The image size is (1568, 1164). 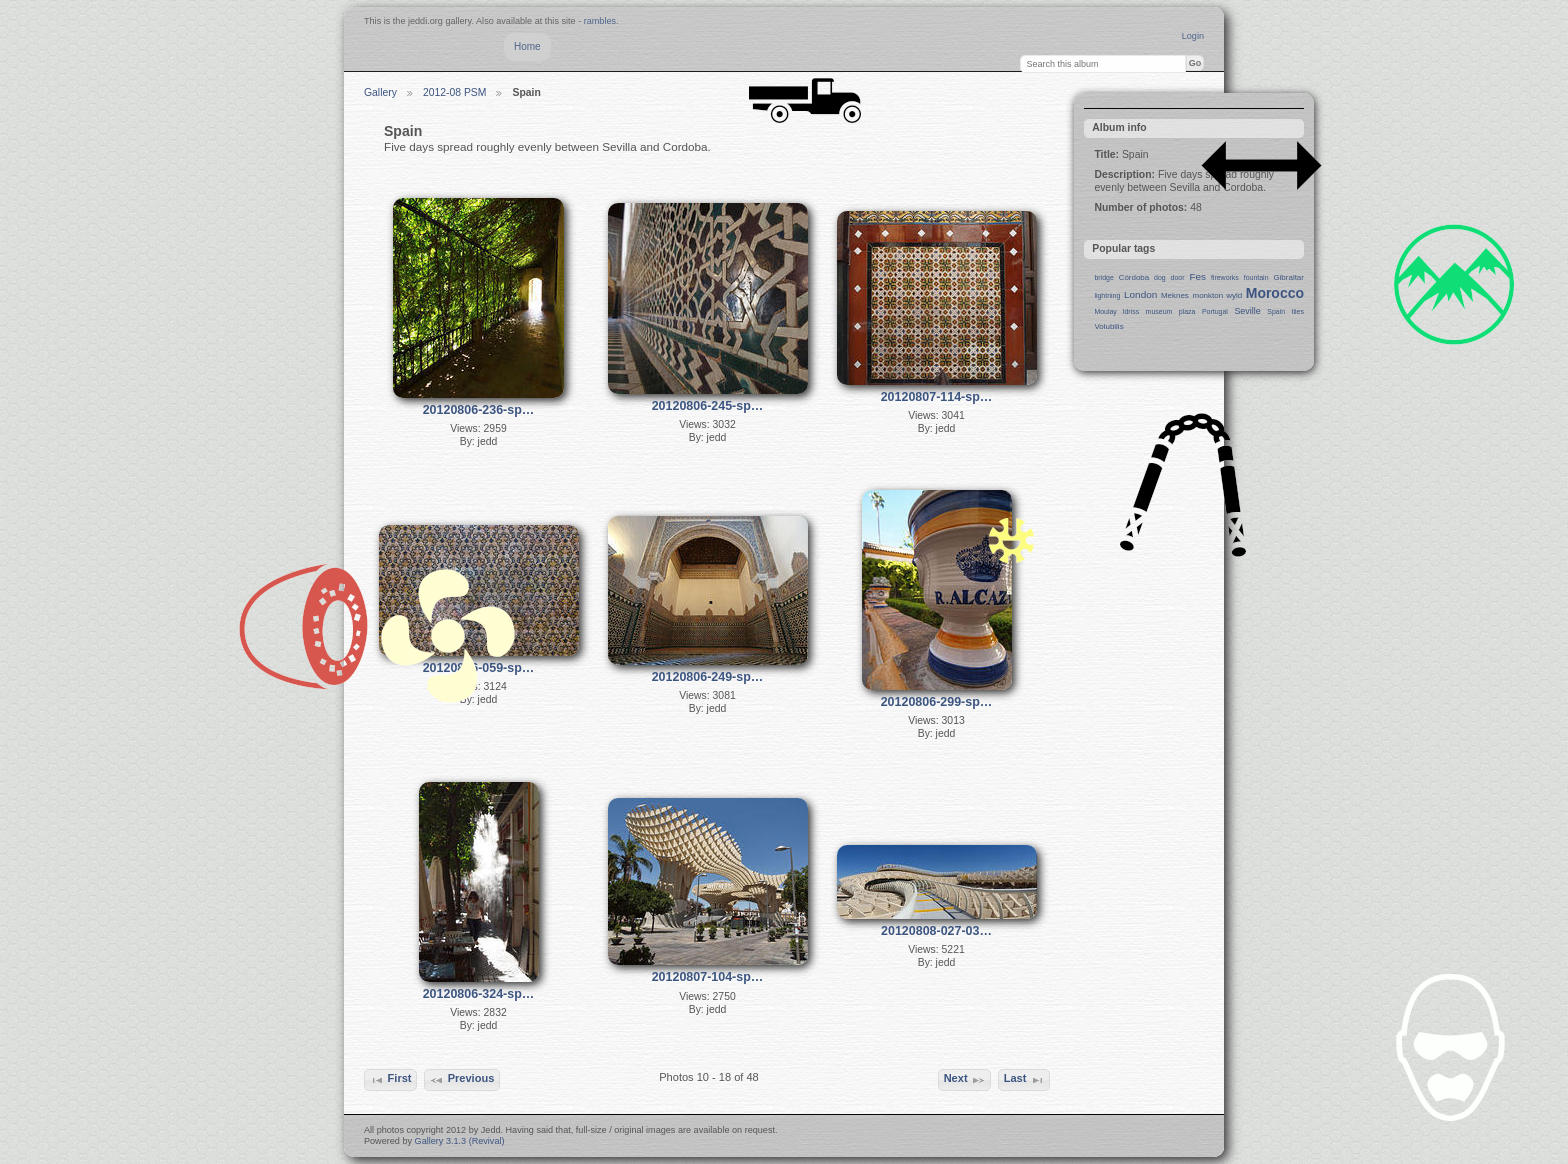 I want to click on flip image horizontally, so click(x=1261, y=165).